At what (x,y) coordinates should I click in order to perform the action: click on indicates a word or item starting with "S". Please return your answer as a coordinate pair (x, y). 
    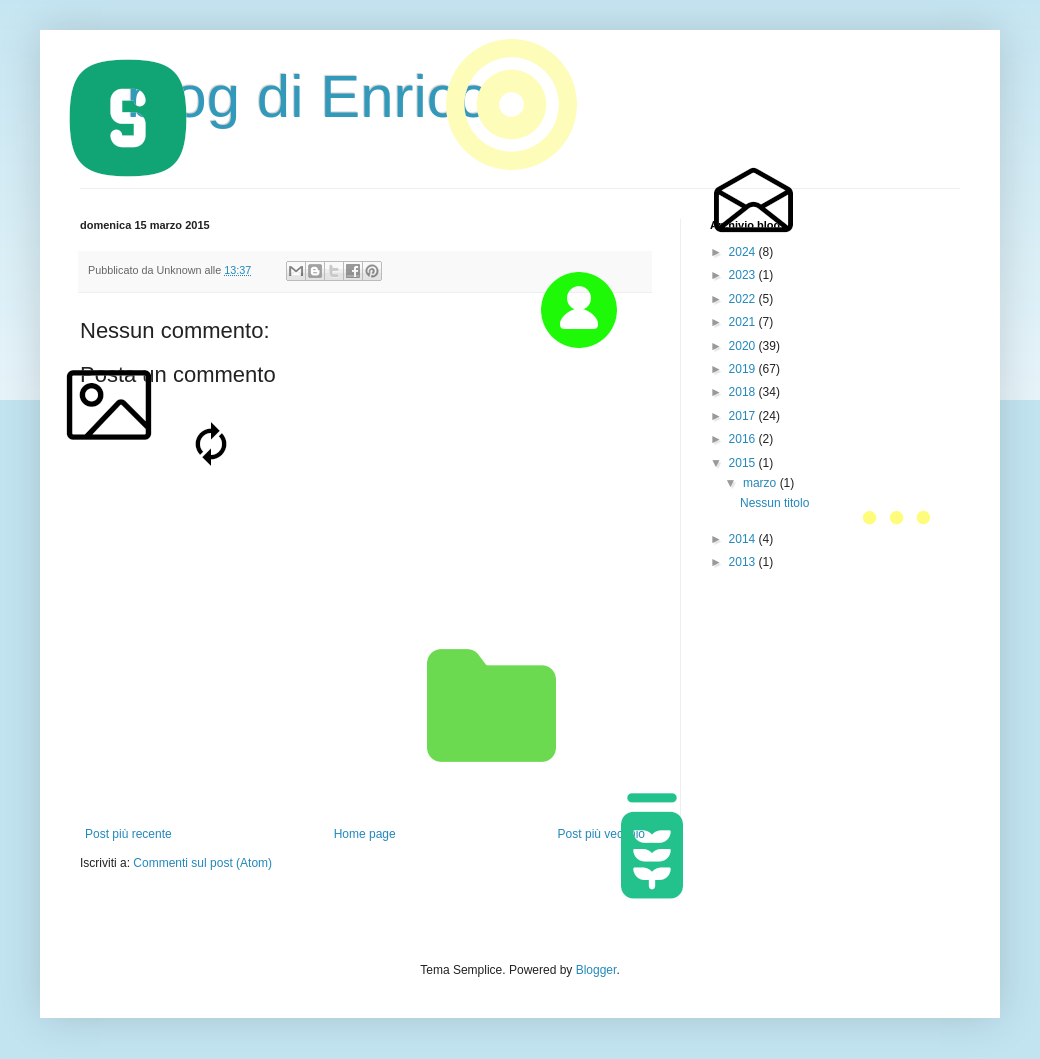
    Looking at the image, I should click on (128, 118).